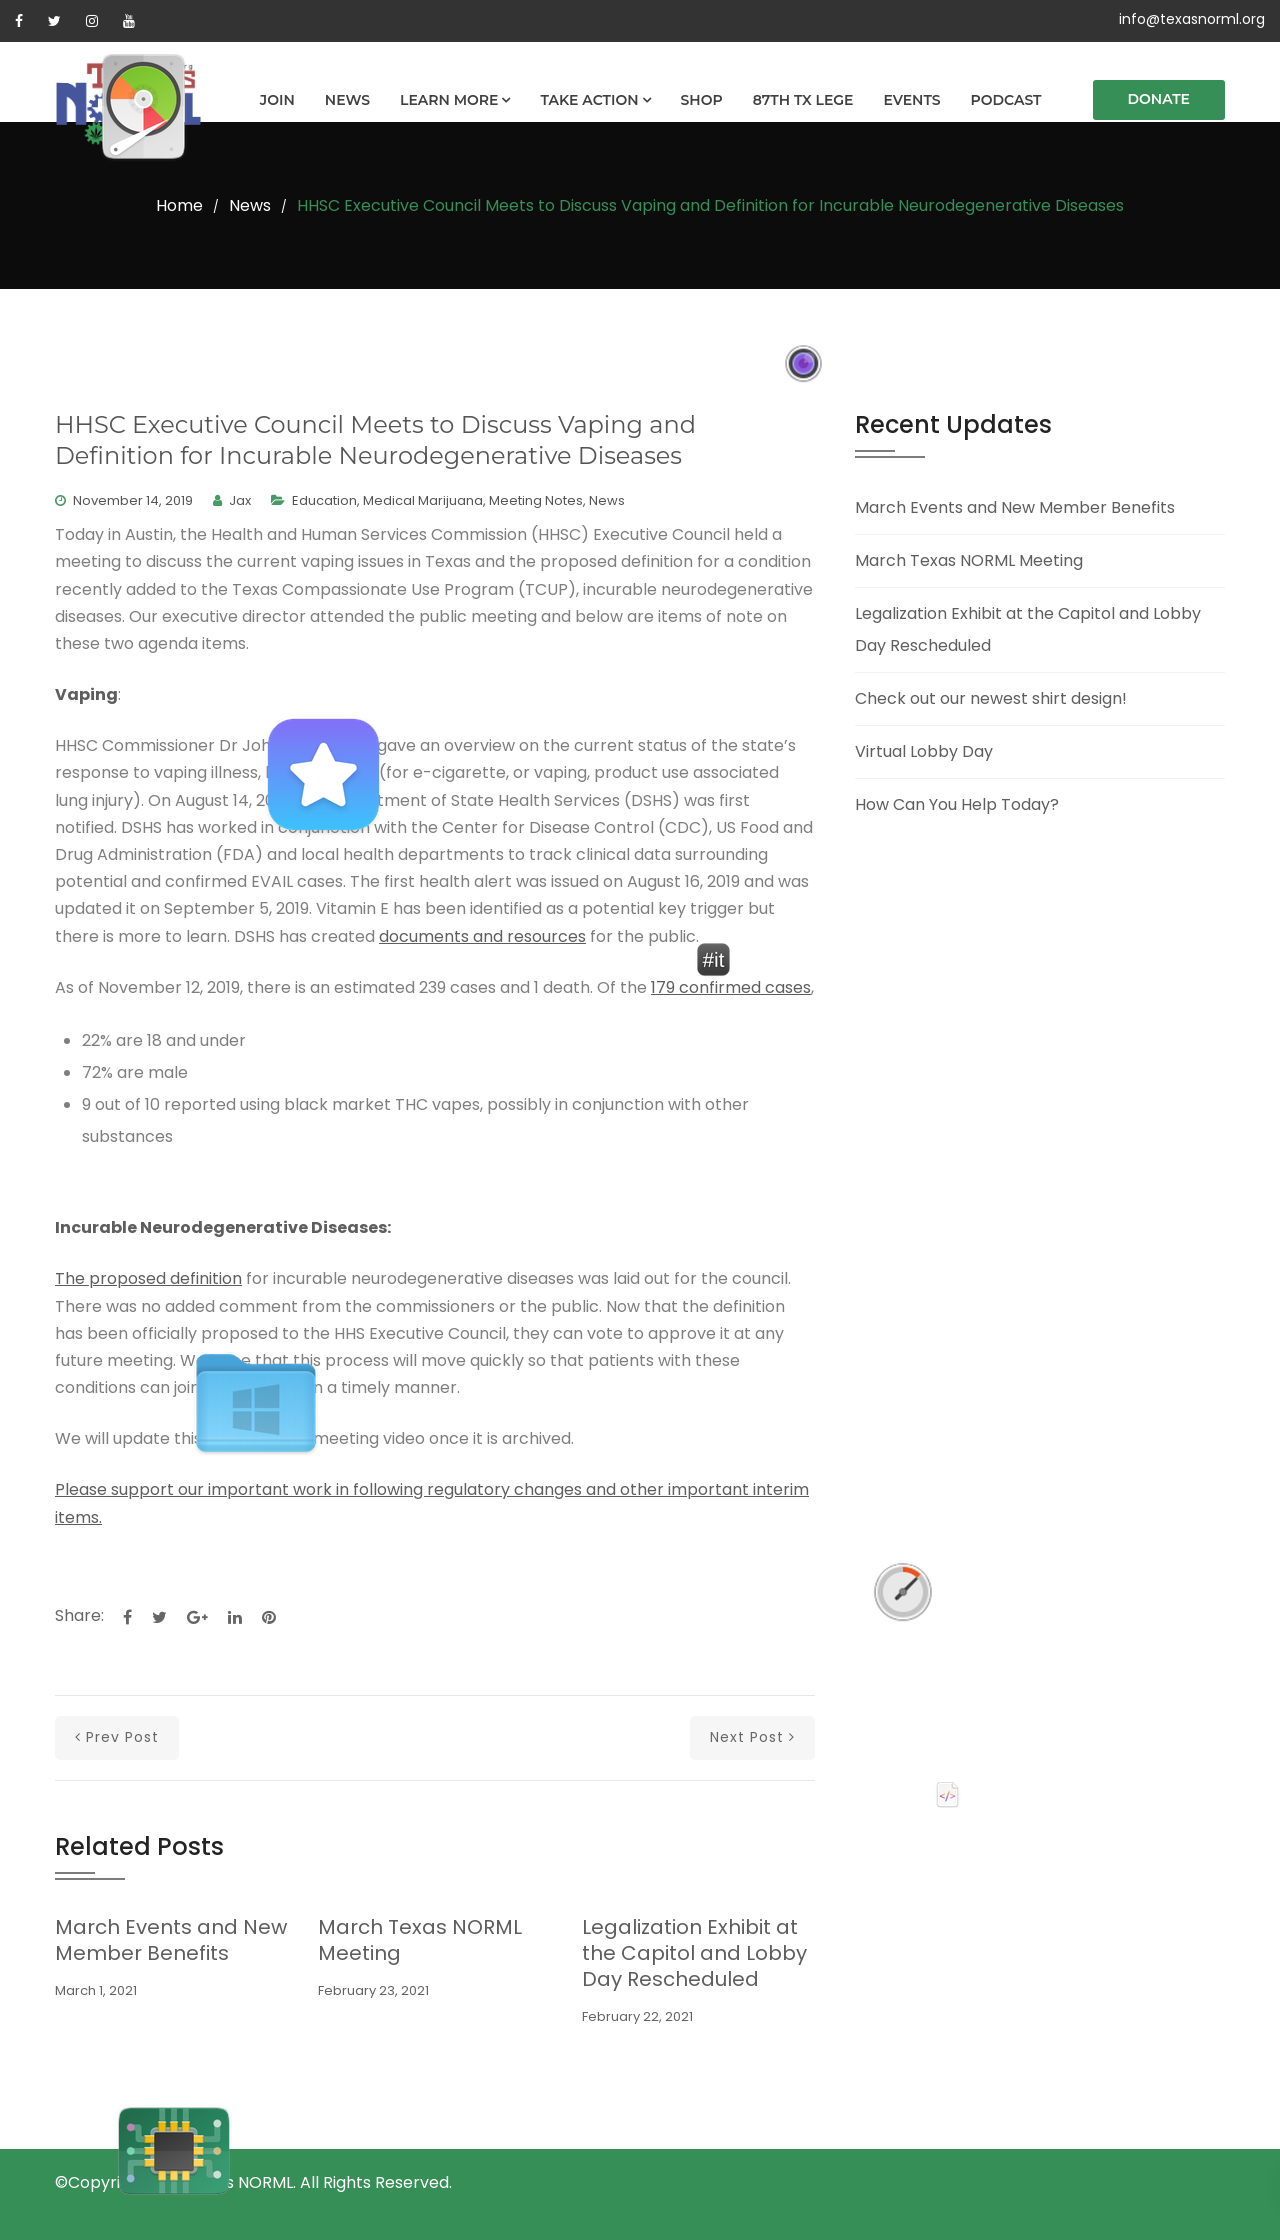 The height and width of the screenshot is (2240, 1280). What do you see at coordinates (174, 2151) in the screenshot?
I see `open cpu-x system information utility` at bounding box center [174, 2151].